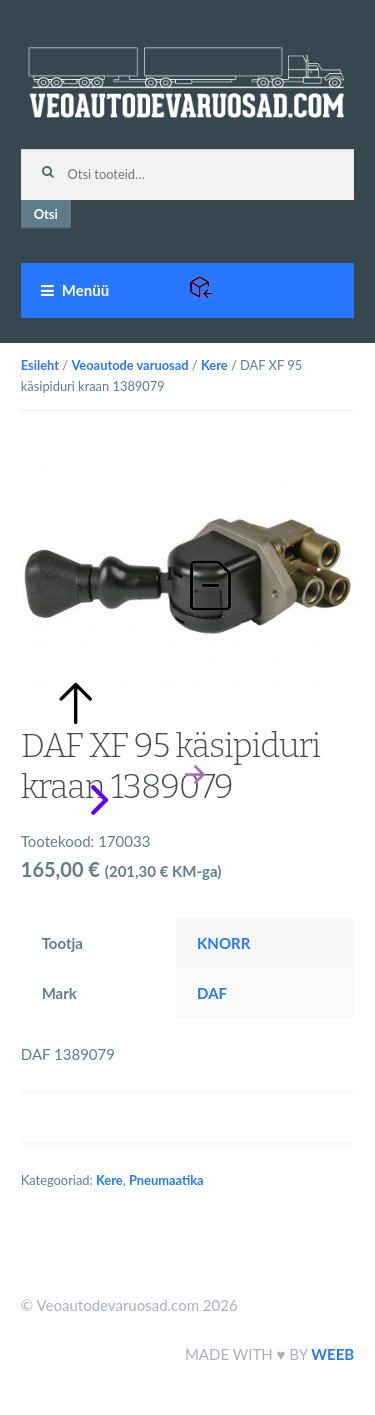 The height and width of the screenshot is (1415, 375). I want to click on view package dependencies, so click(201, 287).